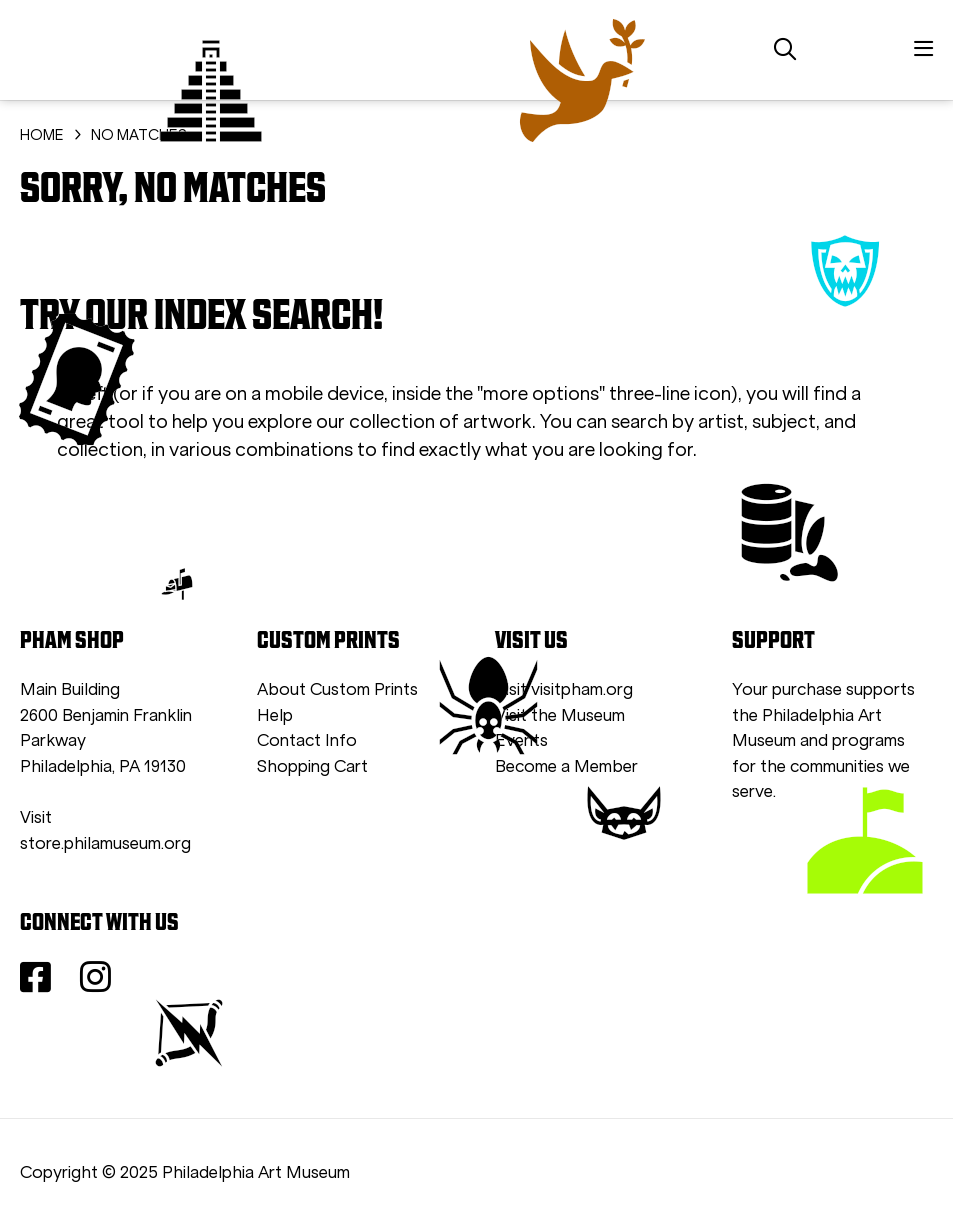  Describe the element at coordinates (865, 836) in the screenshot. I see `capture territory or claim a strategic point` at that location.